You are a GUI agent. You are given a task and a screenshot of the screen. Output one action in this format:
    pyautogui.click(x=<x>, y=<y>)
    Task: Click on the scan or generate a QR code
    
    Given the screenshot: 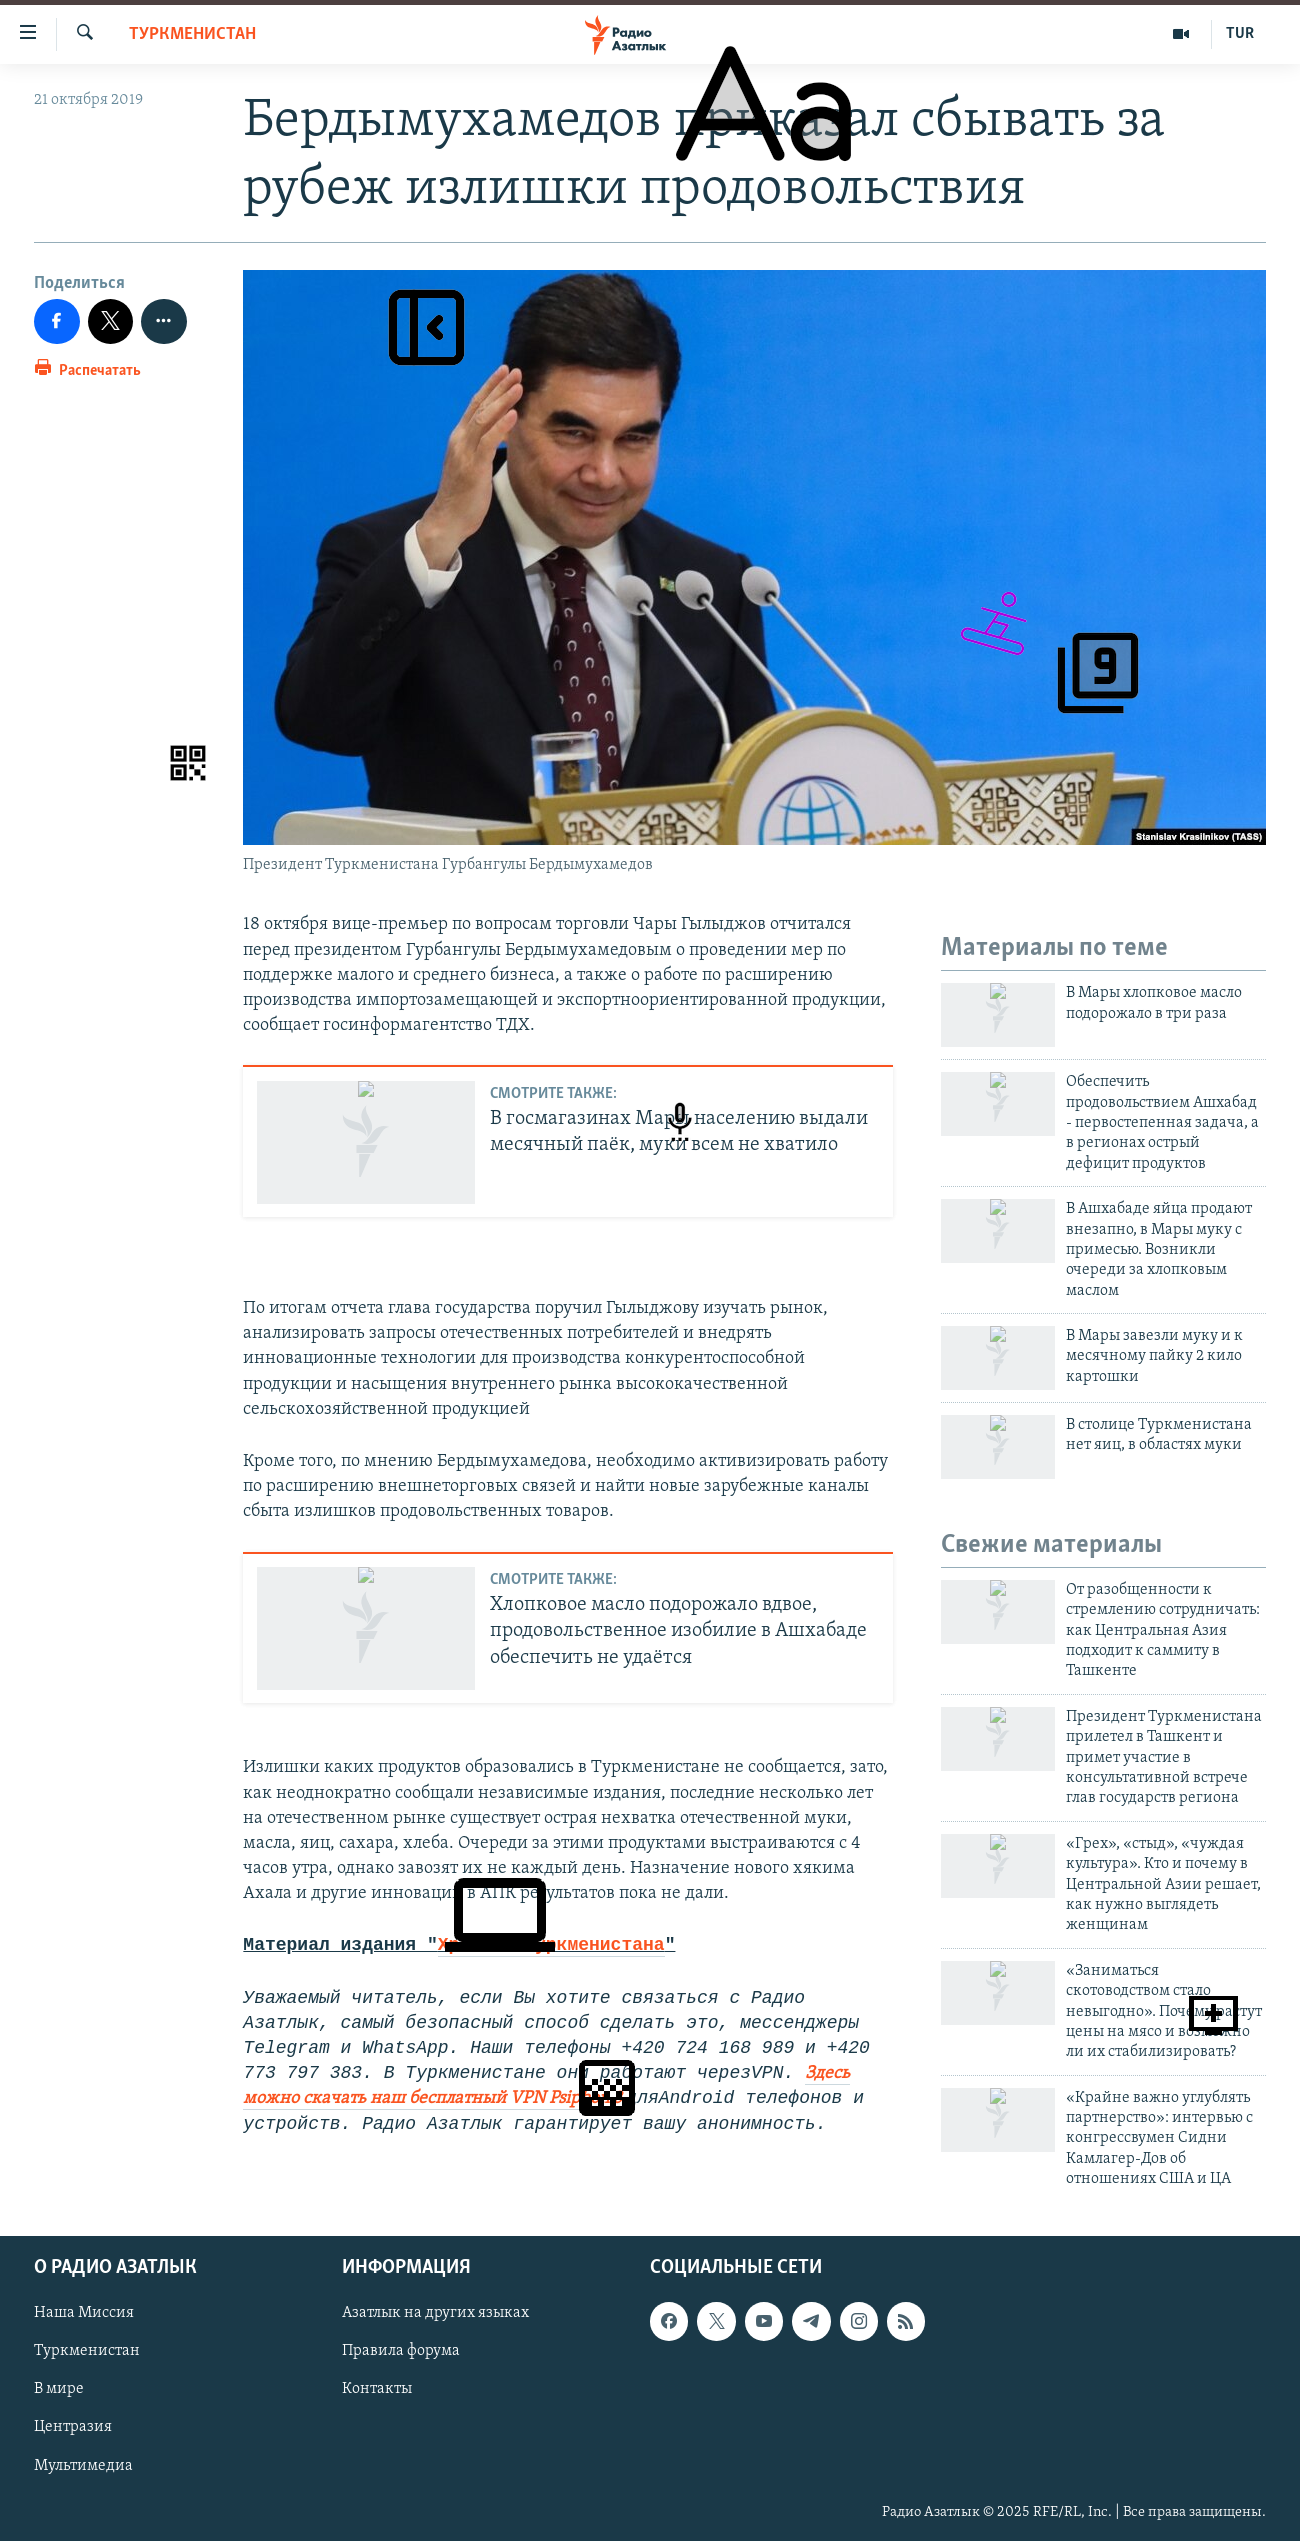 What is the action you would take?
    pyautogui.click(x=188, y=763)
    